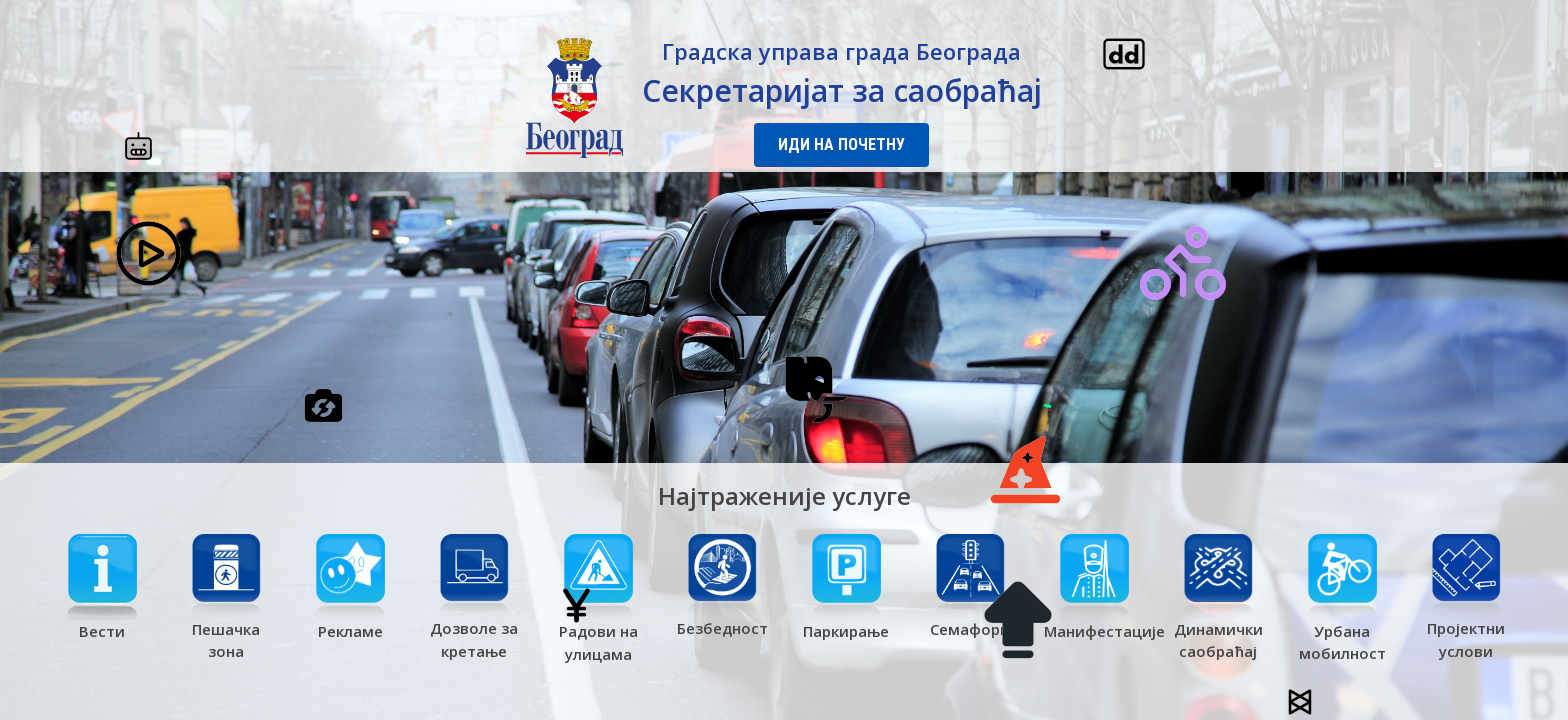 This screenshot has width=1568, height=720. Describe the element at coordinates (576, 605) in the screenshot. I see `indicates price or payment in Chinese yuan (renminbi)` at that location.